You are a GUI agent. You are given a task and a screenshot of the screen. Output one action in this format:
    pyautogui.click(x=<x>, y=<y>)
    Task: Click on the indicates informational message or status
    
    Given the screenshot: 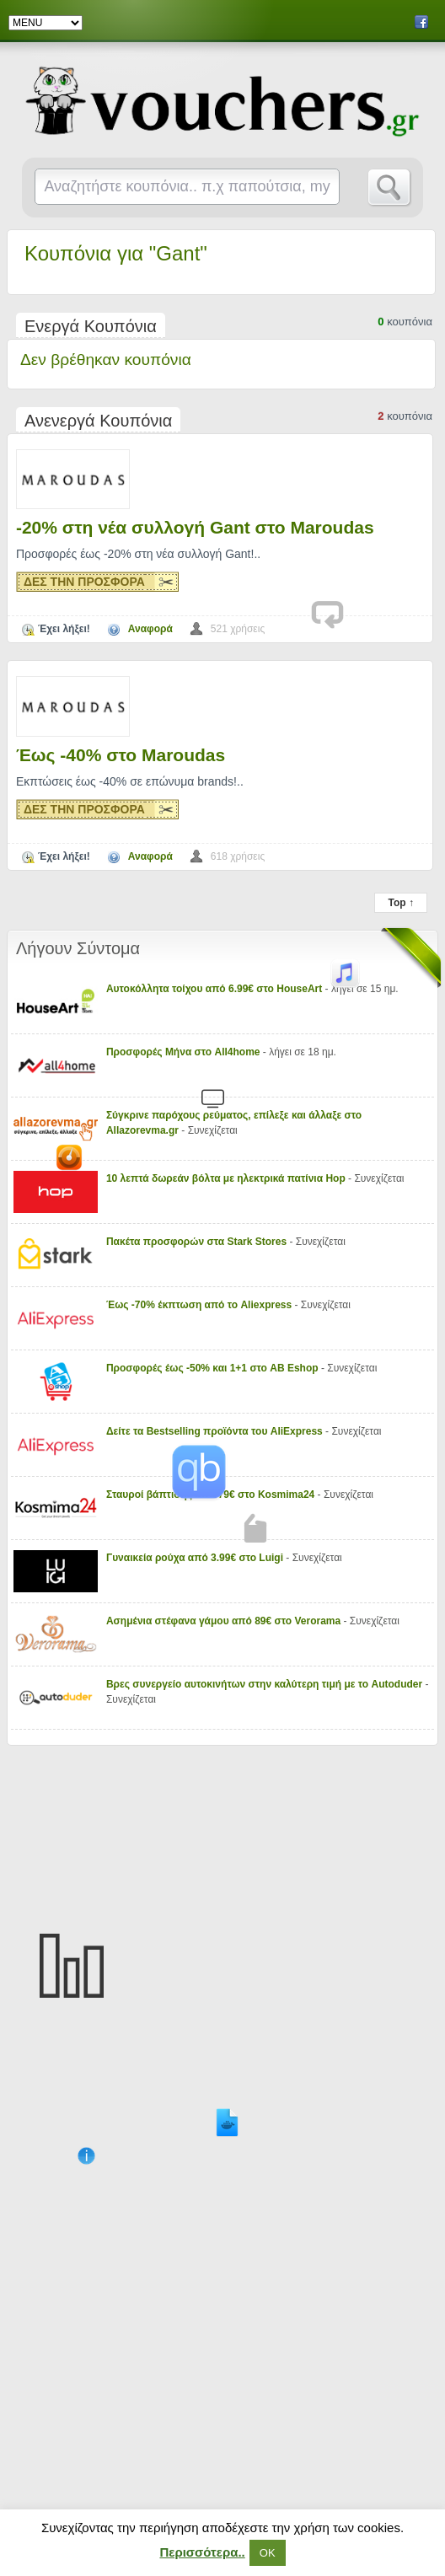 What is the action you would take?
    pyautogui.click(x=86, y=2155)
    